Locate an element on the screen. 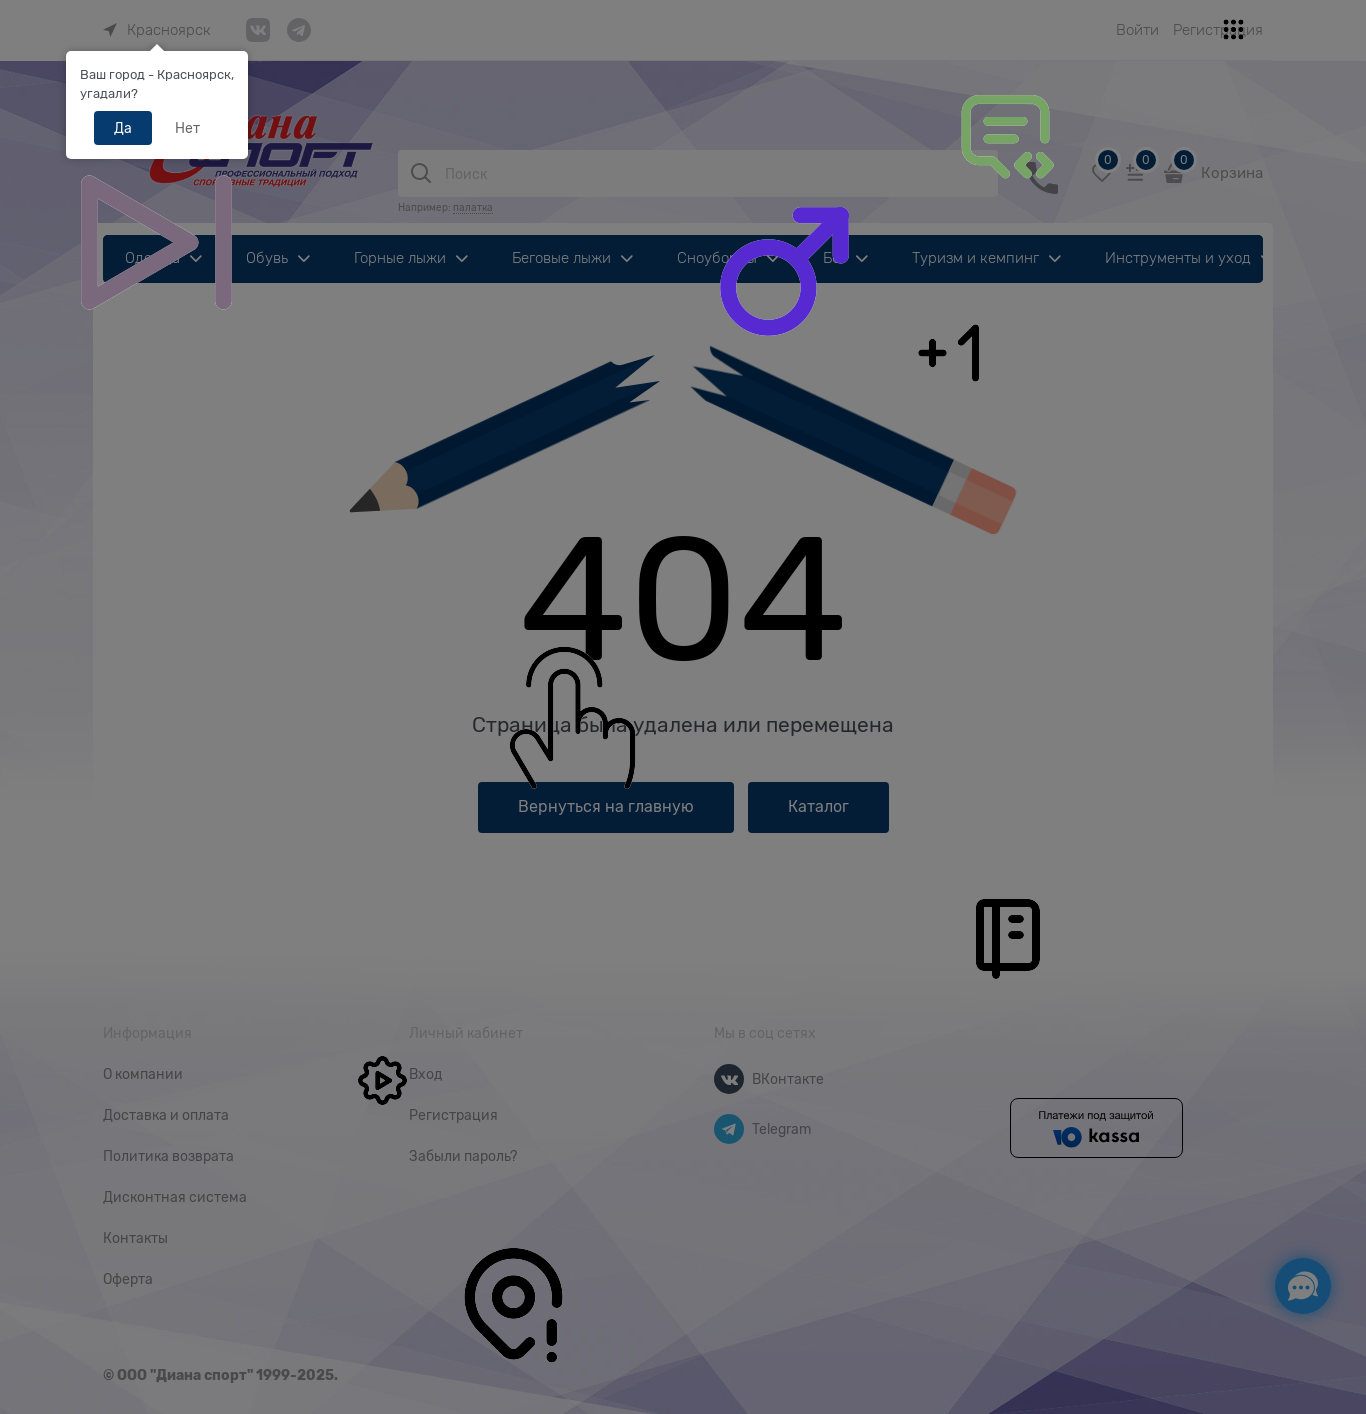 This screenshot has width=1366, height=1414. indicates male gender selection is located at coordinates (784, 271).